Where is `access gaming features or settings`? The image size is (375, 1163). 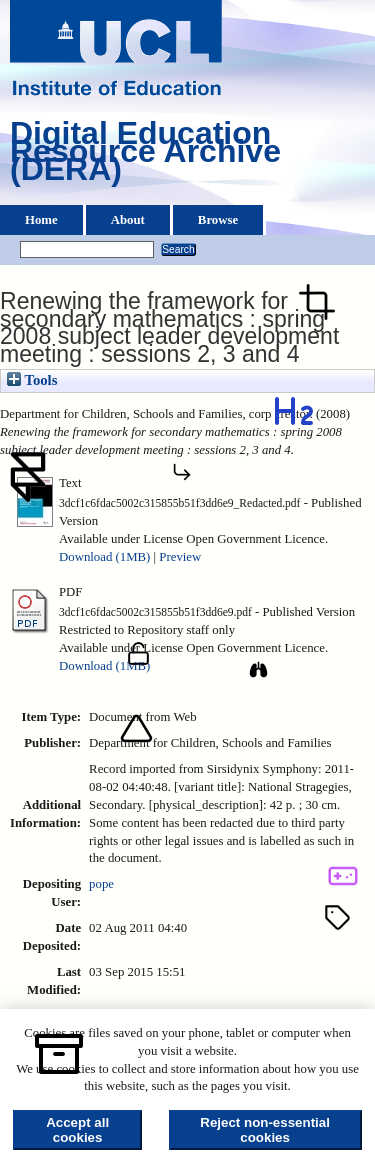
access gaming features or settings is located at coordinates (343, 876).